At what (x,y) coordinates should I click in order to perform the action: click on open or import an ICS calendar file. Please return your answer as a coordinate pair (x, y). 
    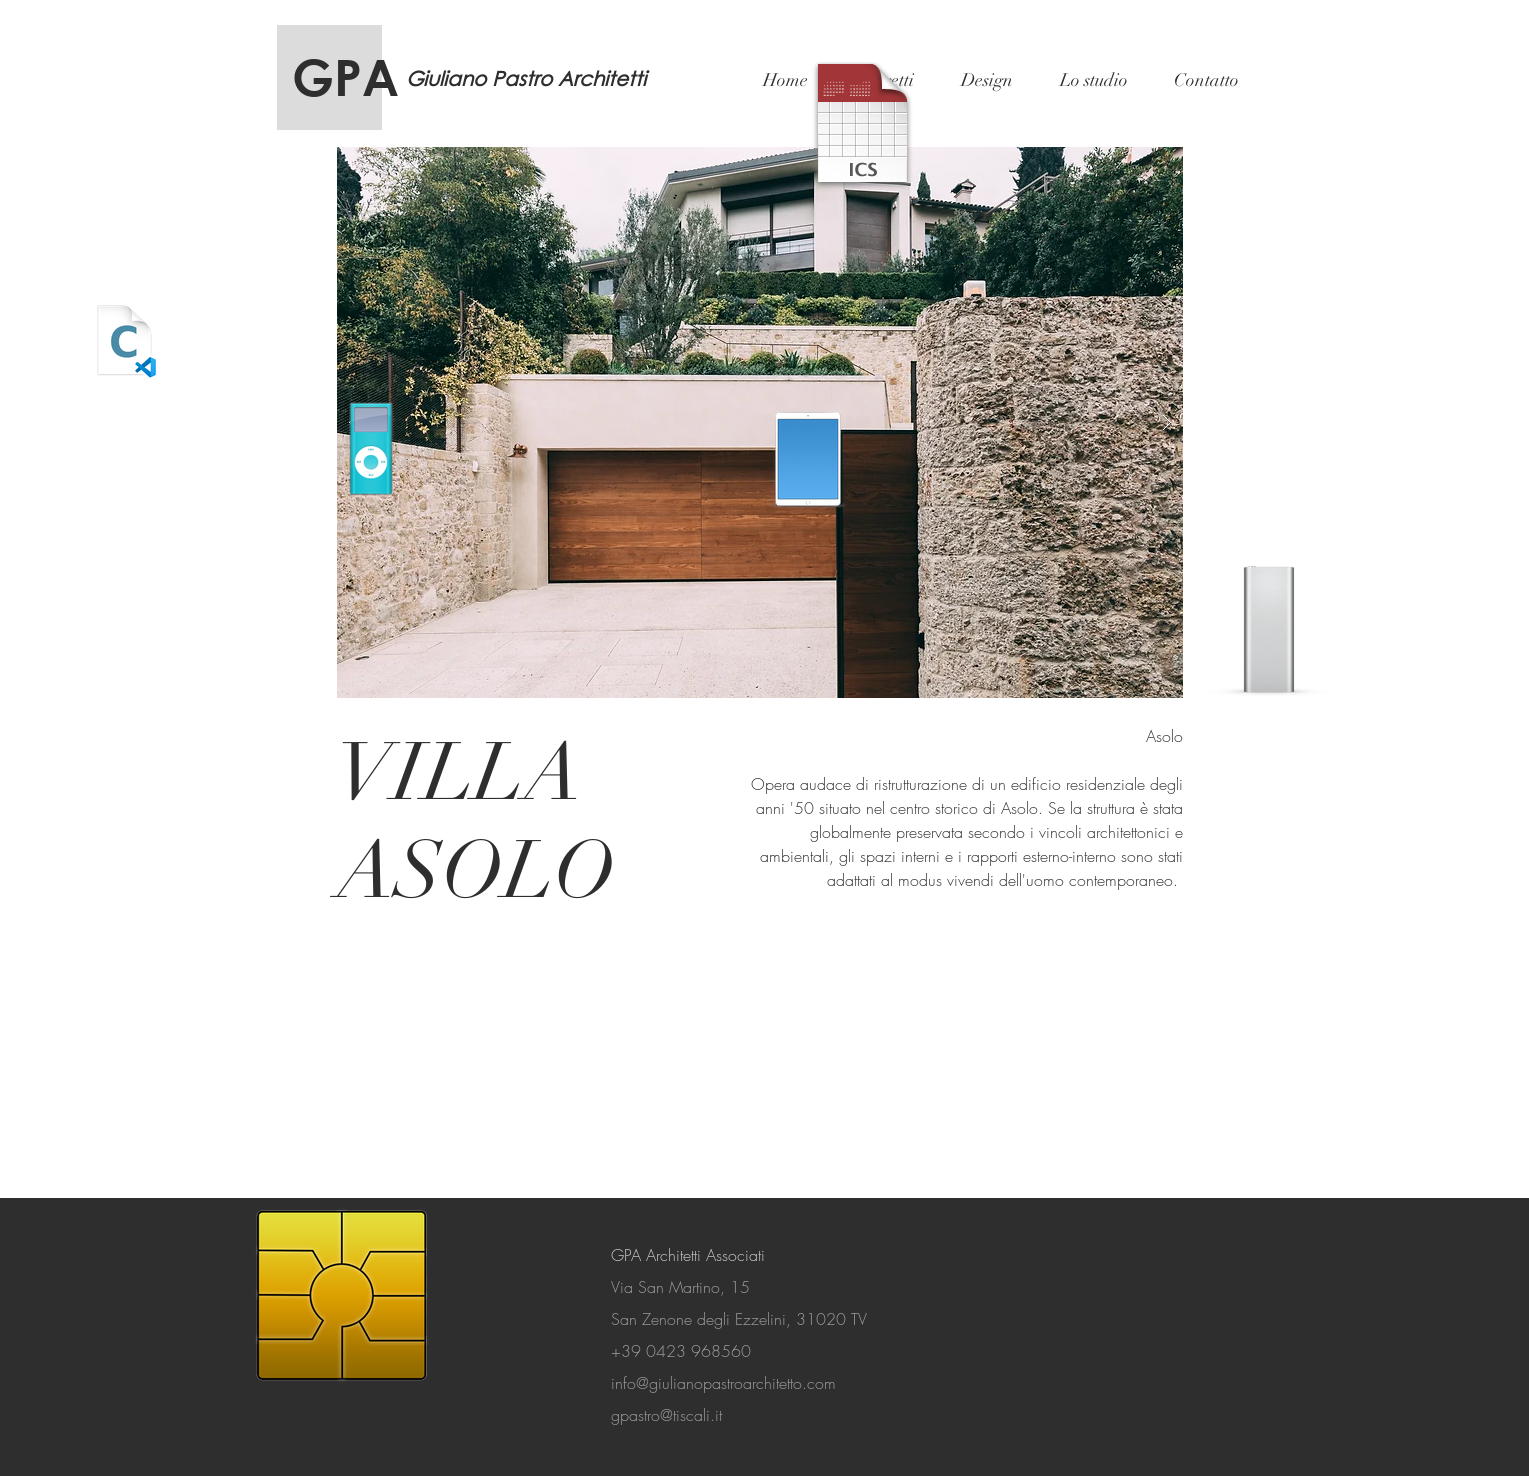
    Looking at the image, I should click on (863, 126).